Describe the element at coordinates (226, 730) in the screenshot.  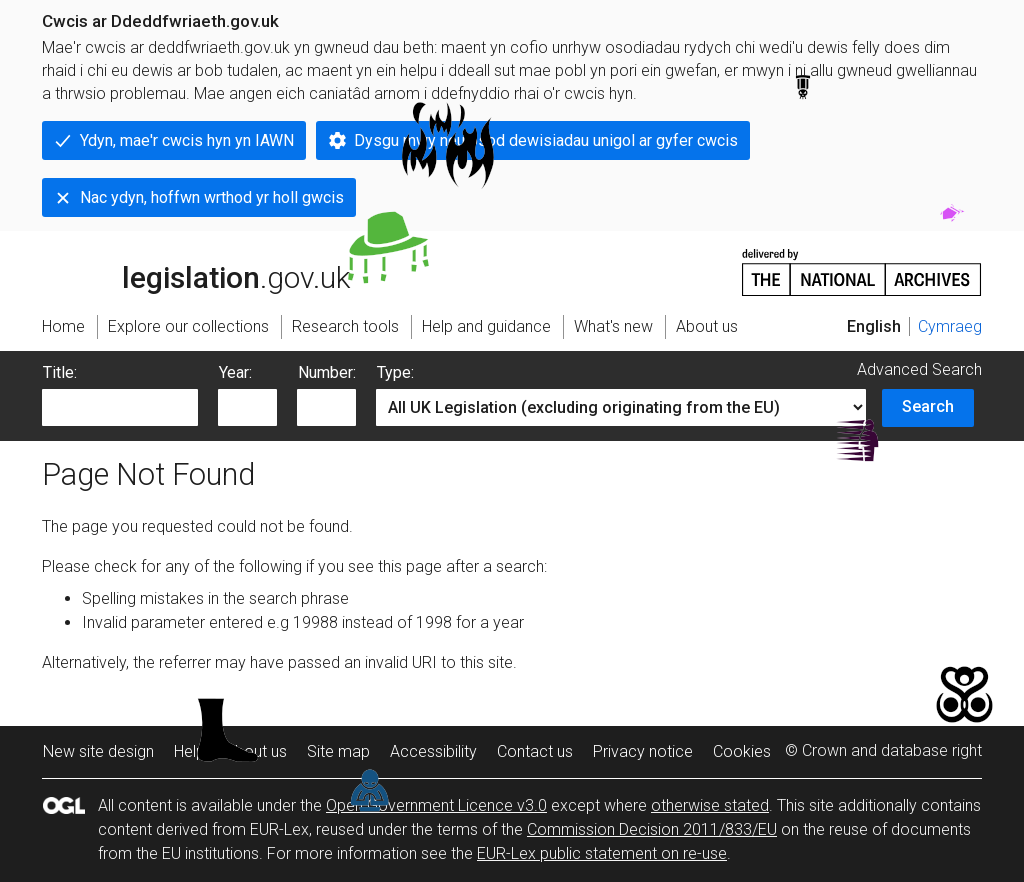
I see `indicates barefoot or no footwear required` at that location.